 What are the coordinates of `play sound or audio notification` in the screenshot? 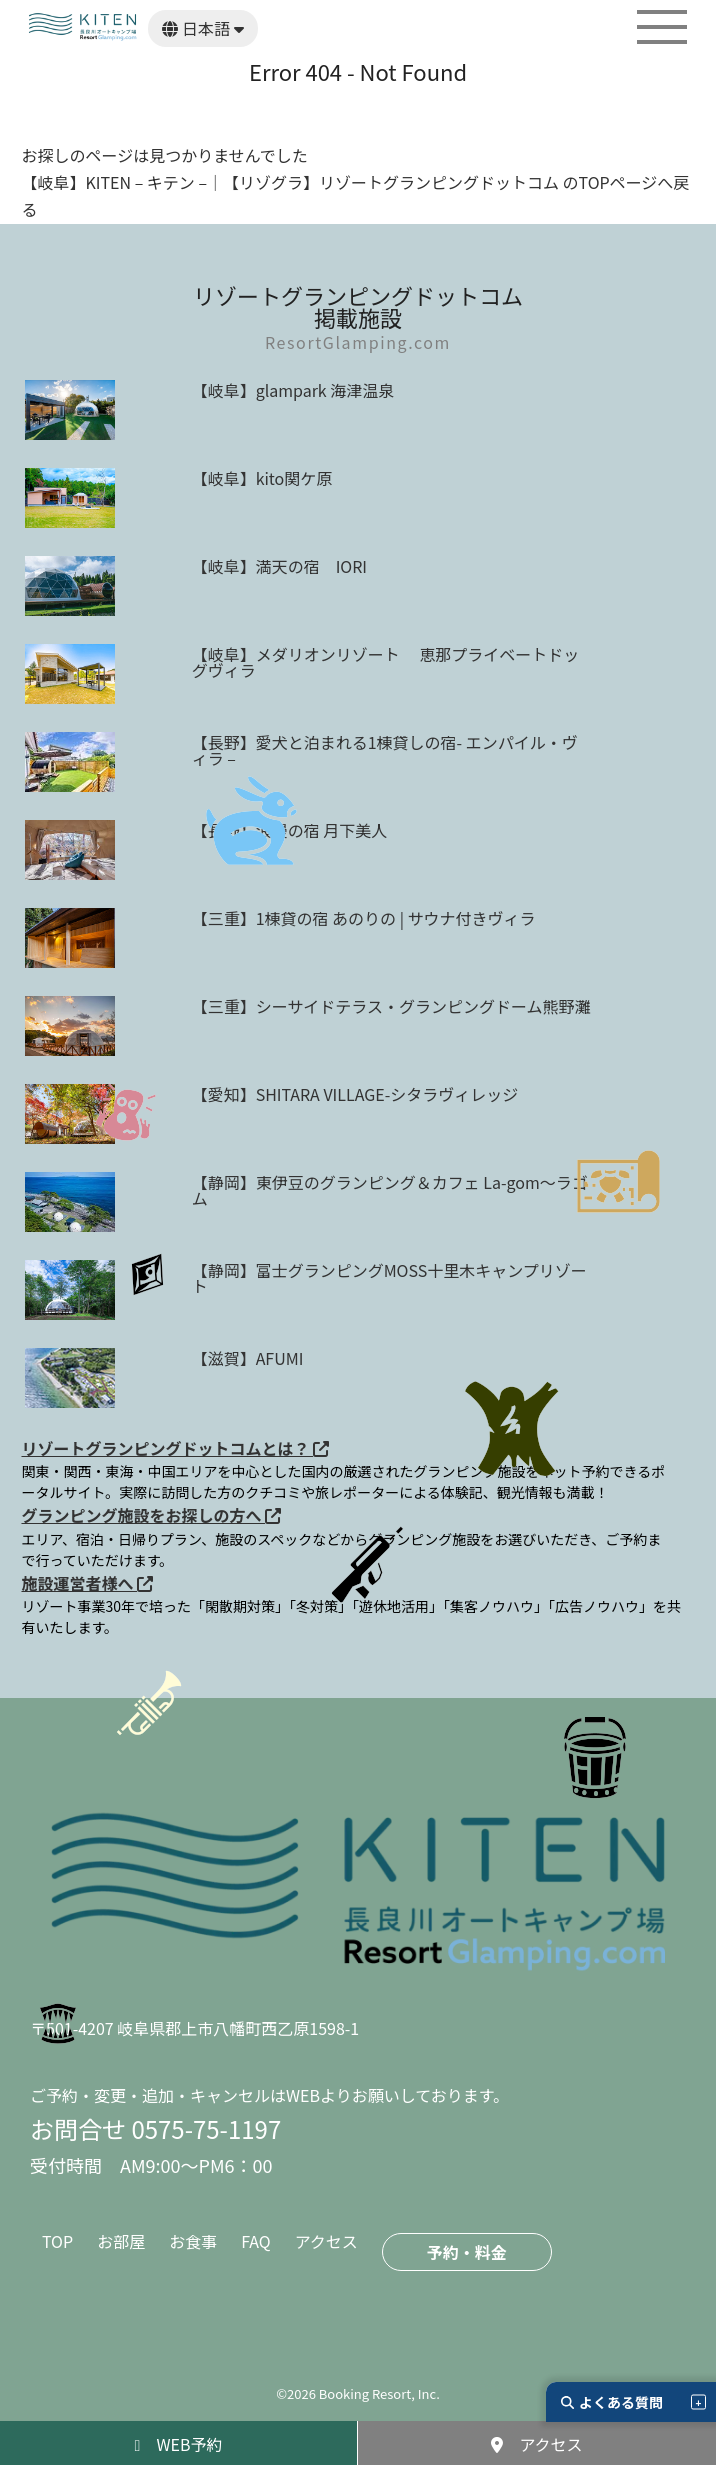 It's located at (149, 1703).